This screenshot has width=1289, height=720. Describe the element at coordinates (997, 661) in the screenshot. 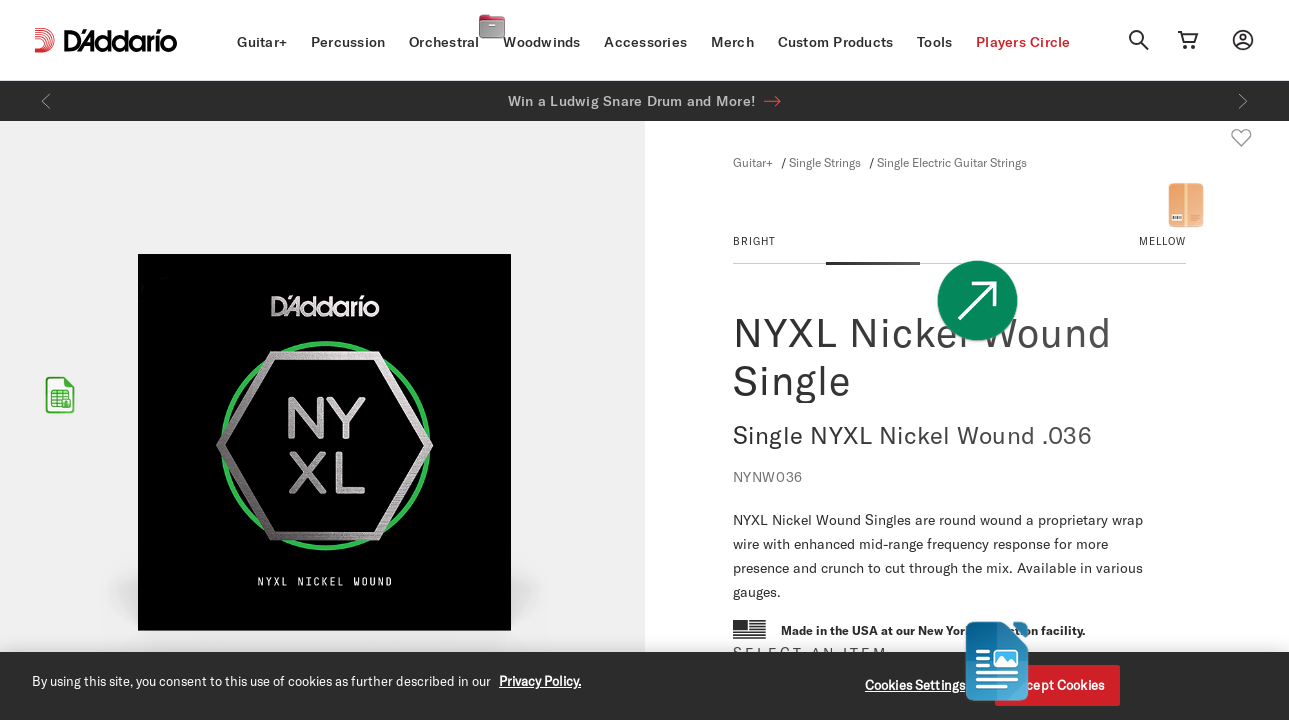

I see `open libreoffice writer application` at that location.